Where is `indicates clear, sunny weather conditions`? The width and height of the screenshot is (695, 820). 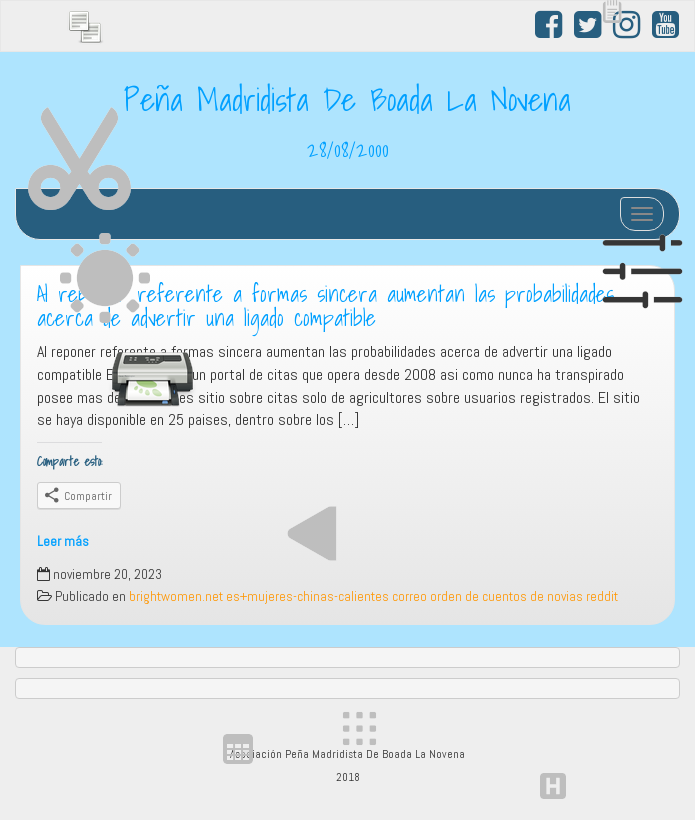
indicates clear, sunny weather conditions is located at coordinates (105, 278).